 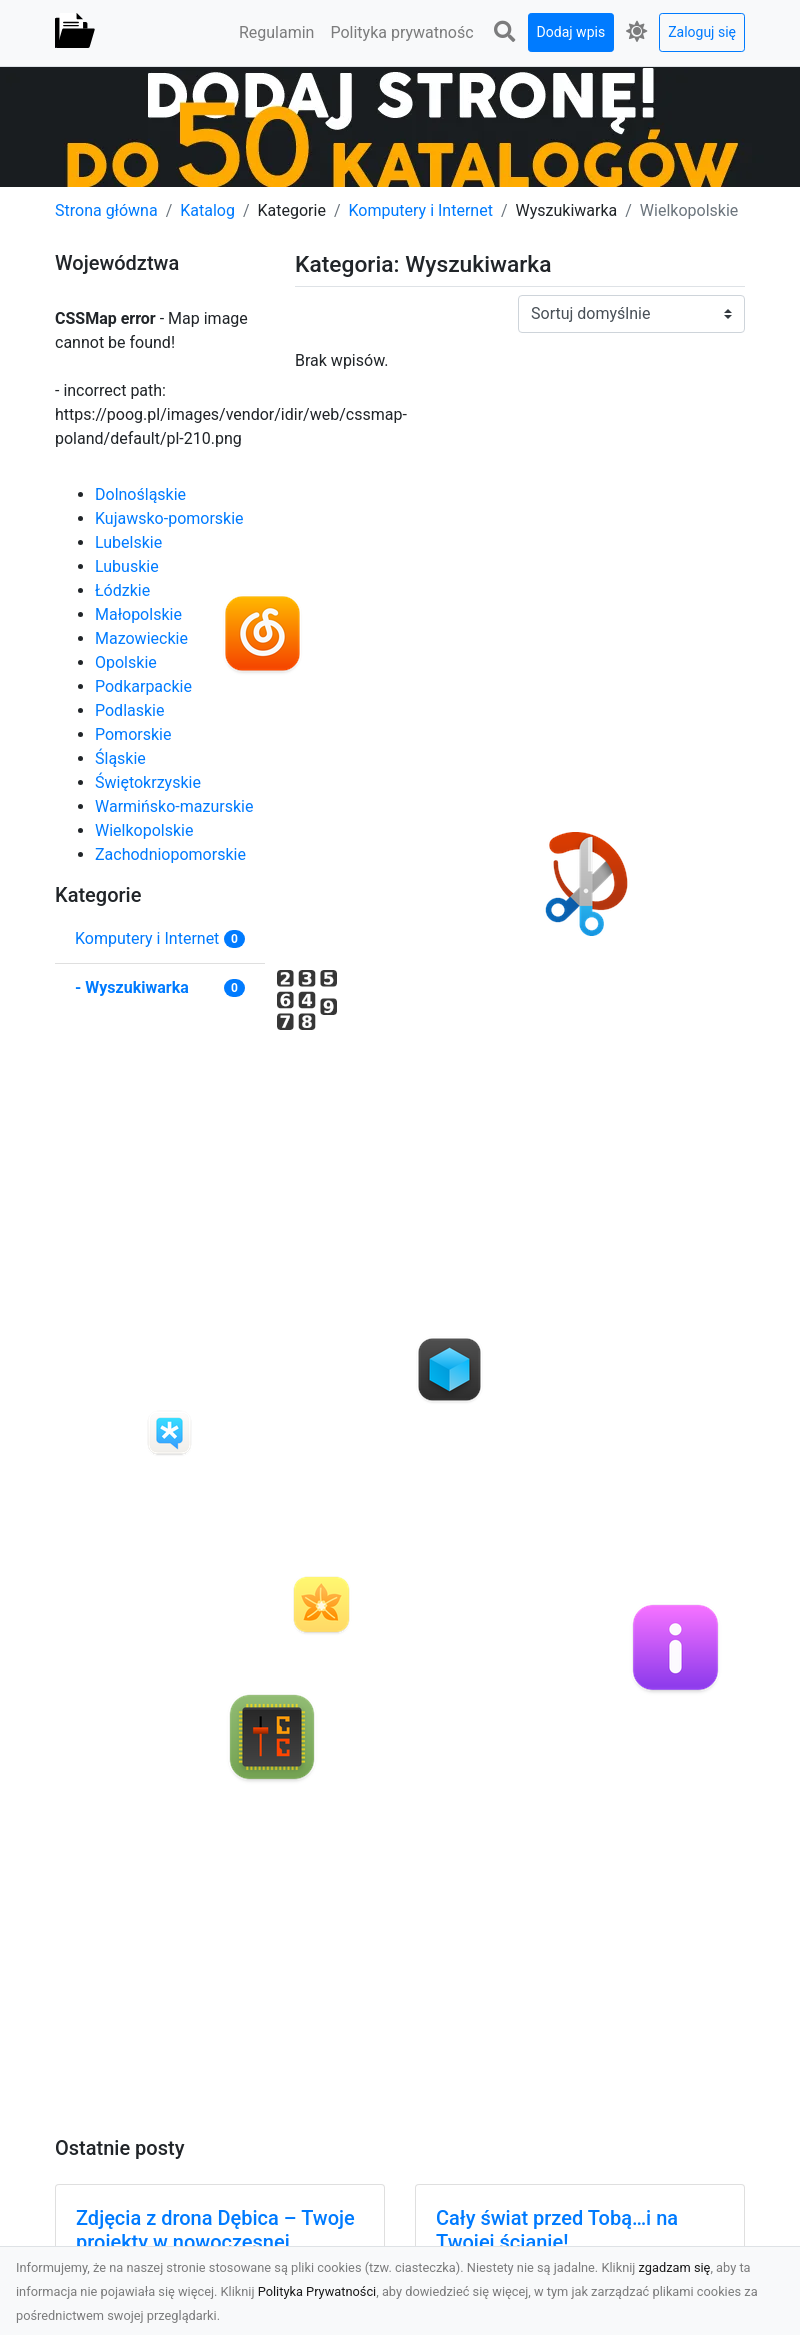 What do you see at coordinates (272, 1737) in the screenshot?
I see `open corectrl system utility` at bounding box center [272, 1737].